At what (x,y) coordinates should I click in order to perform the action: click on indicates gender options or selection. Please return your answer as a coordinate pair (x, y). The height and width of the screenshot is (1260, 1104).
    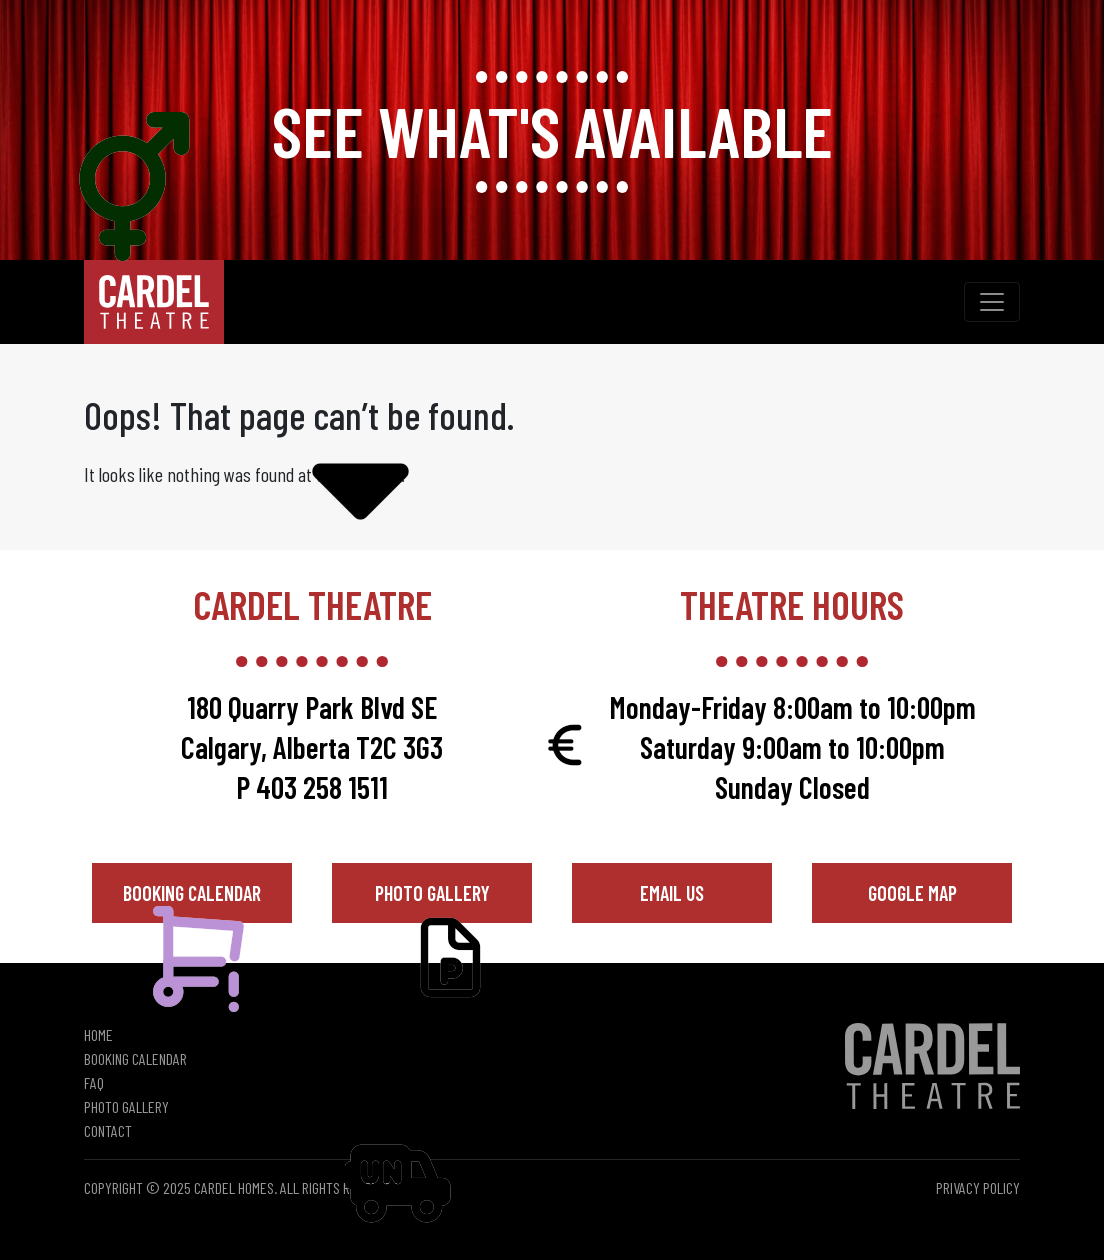
    Looking at the image, I should click on (126, 190).